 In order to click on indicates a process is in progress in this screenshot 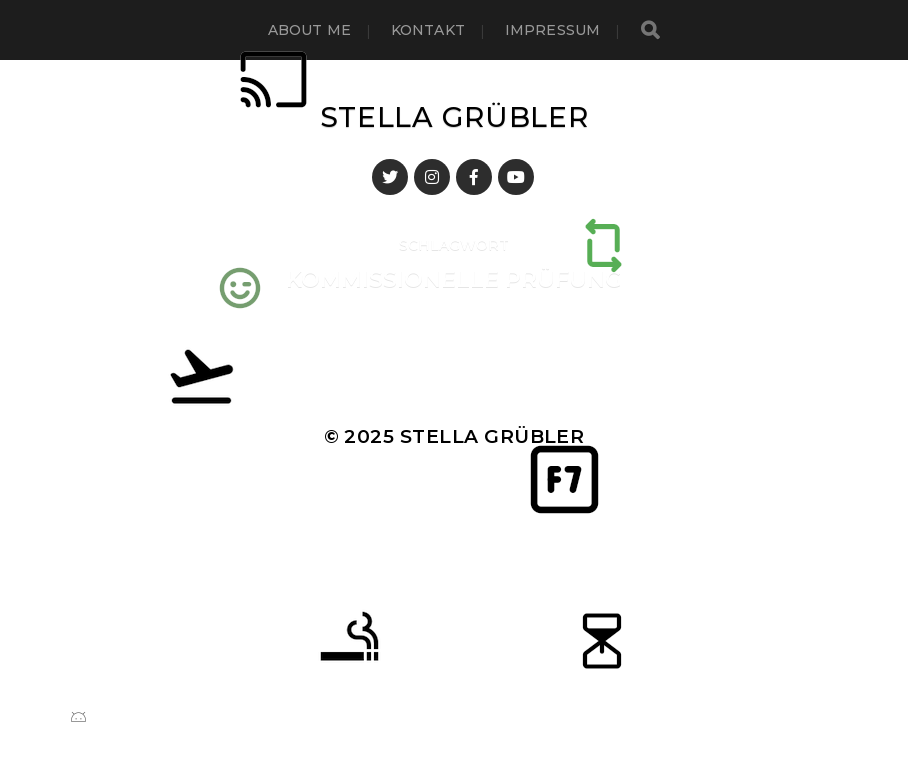, I will do `click(602, 641)`.